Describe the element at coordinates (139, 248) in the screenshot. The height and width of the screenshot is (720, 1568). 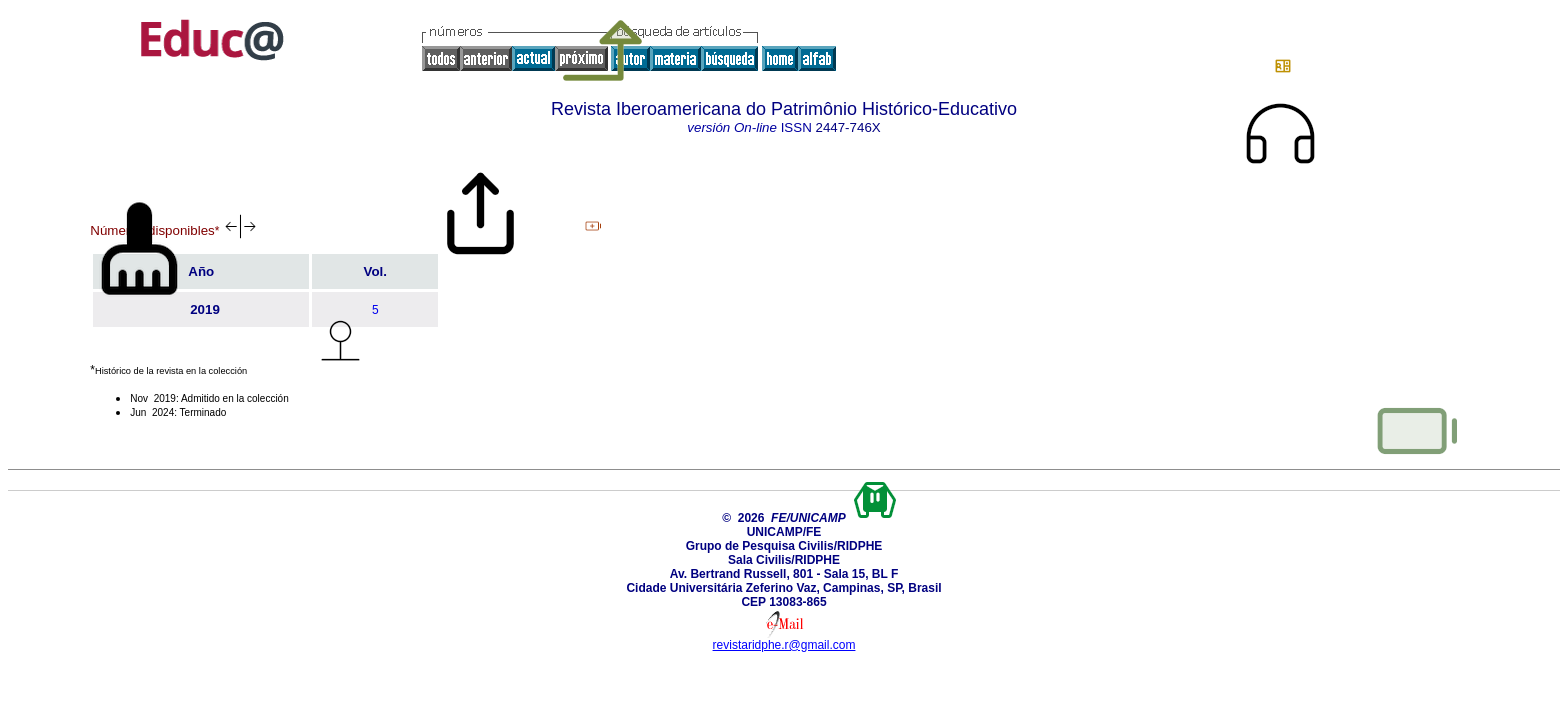
I see `access cleaning or housekeeping services` at that location.